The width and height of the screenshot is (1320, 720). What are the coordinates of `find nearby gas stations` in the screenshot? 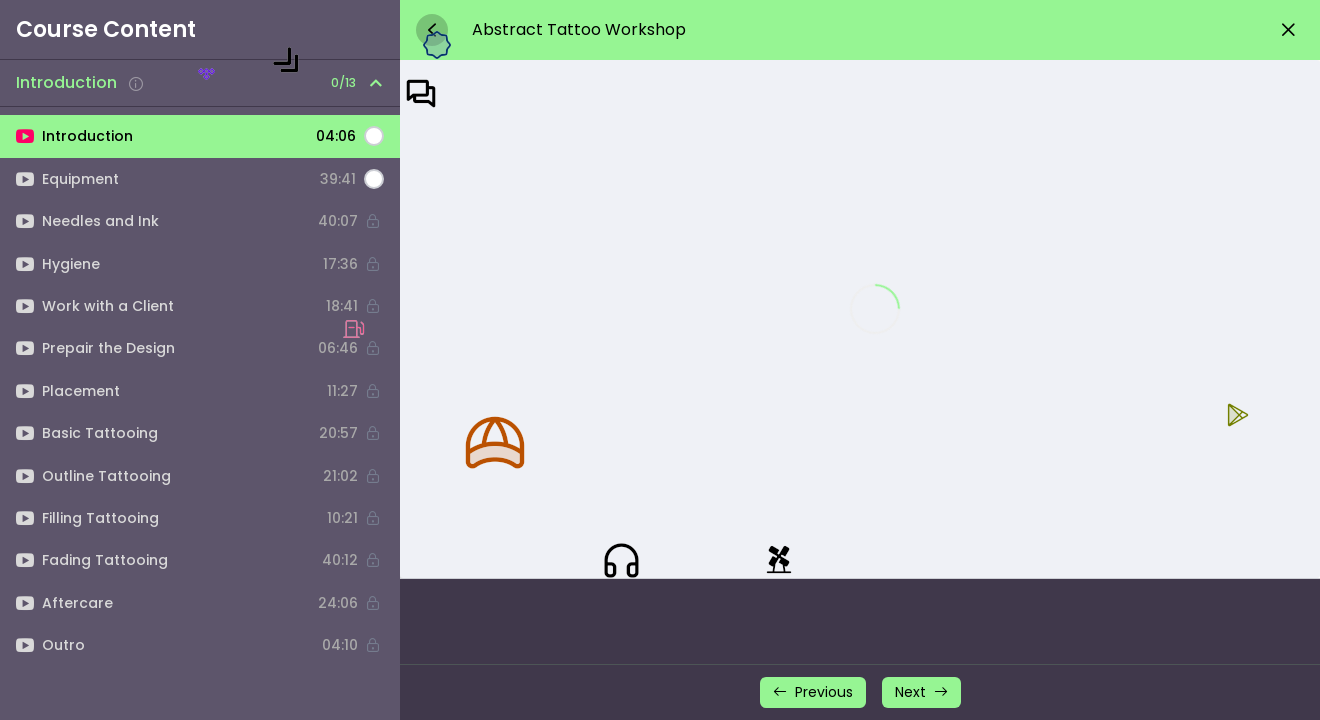 It's located at (353, 329).